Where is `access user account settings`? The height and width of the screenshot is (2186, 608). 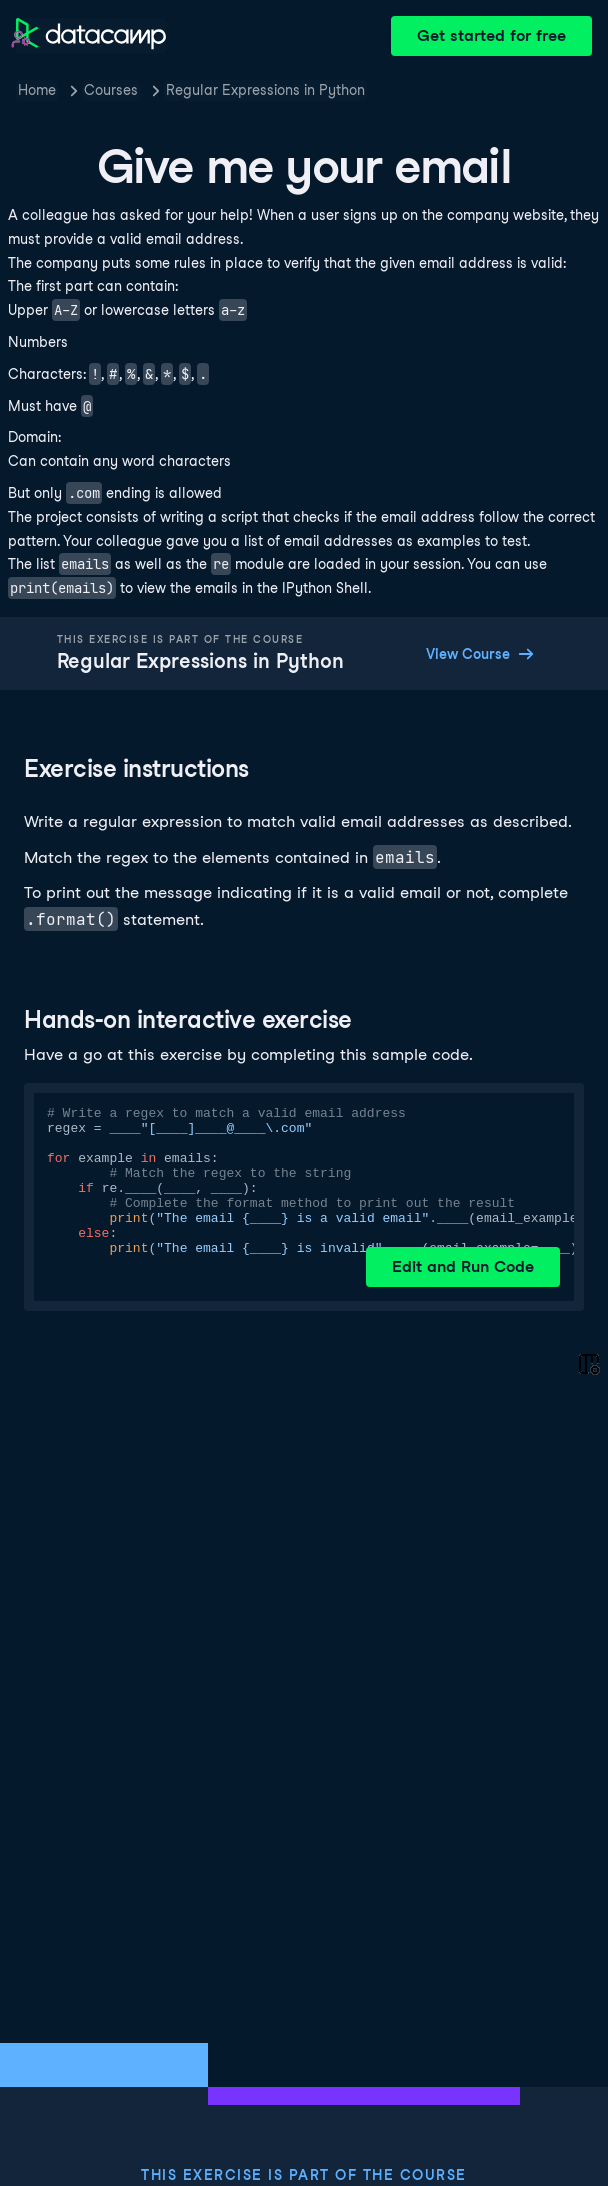 access user account settings is located at coordinates (21, 39).